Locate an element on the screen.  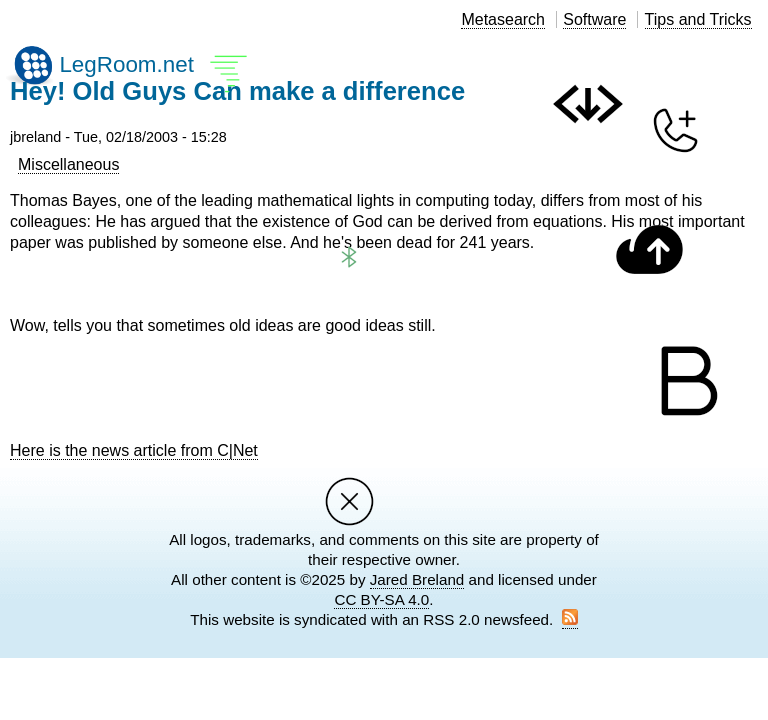
upload file to cloud storage is located at coordinates (649, 249).